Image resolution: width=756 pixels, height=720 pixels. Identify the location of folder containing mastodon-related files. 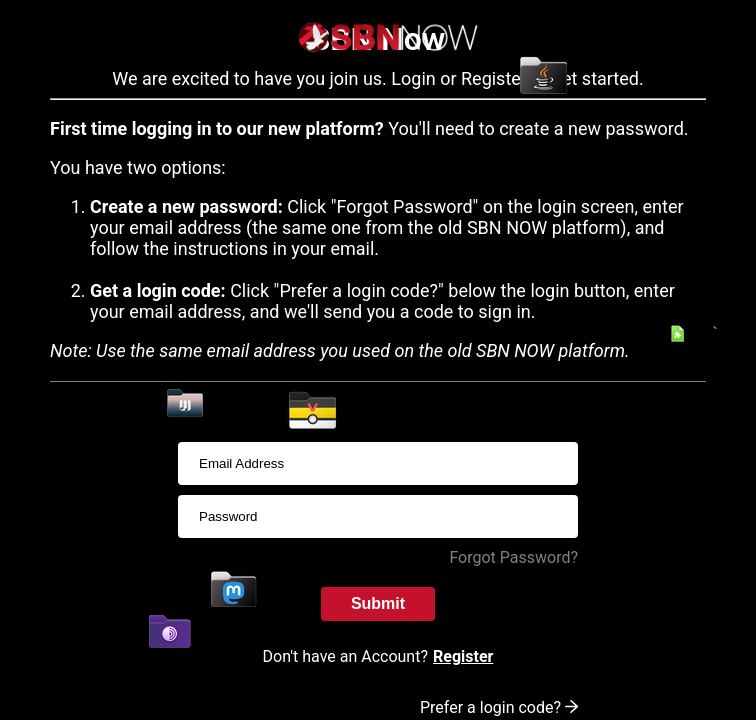
(233, 590).